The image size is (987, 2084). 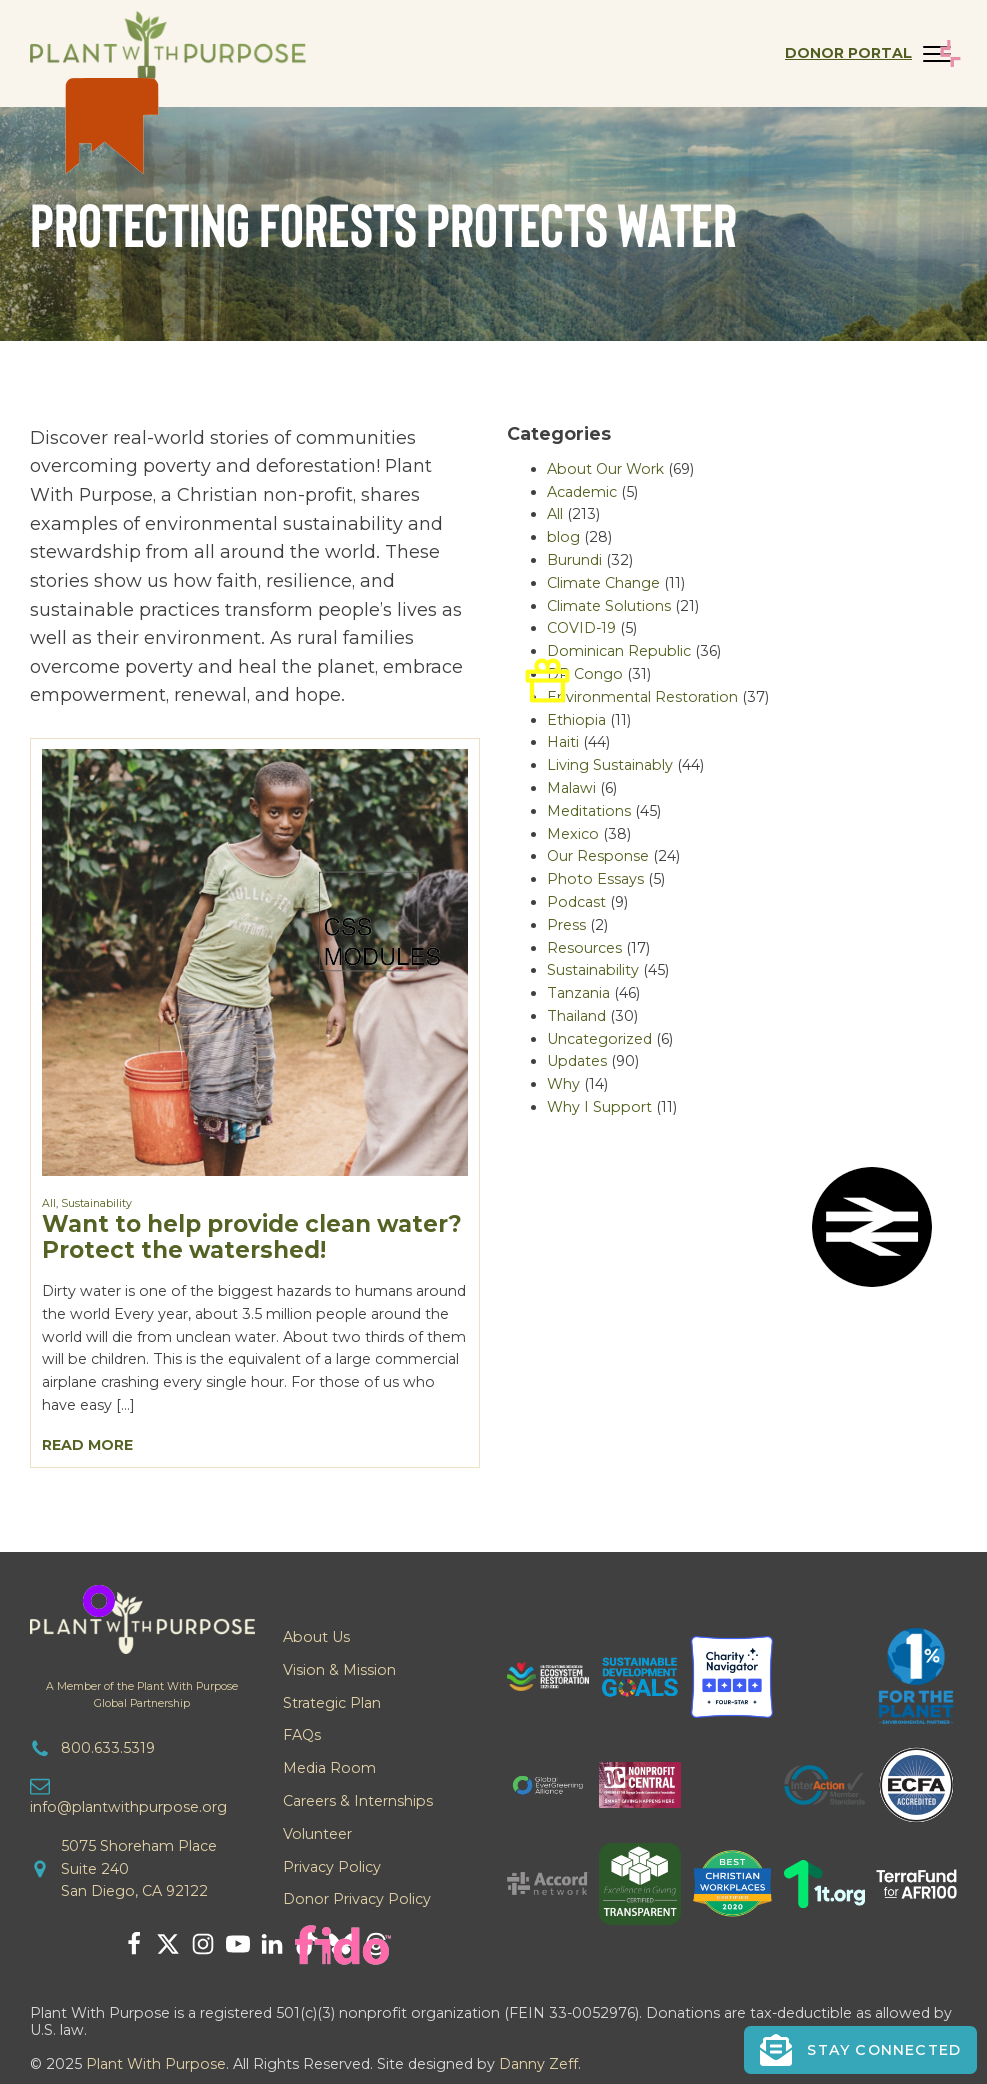 What do you see at coordinates (950, 53) in the screenshot?
I see `deepcool brand logo` at bounding box center [950, 53].